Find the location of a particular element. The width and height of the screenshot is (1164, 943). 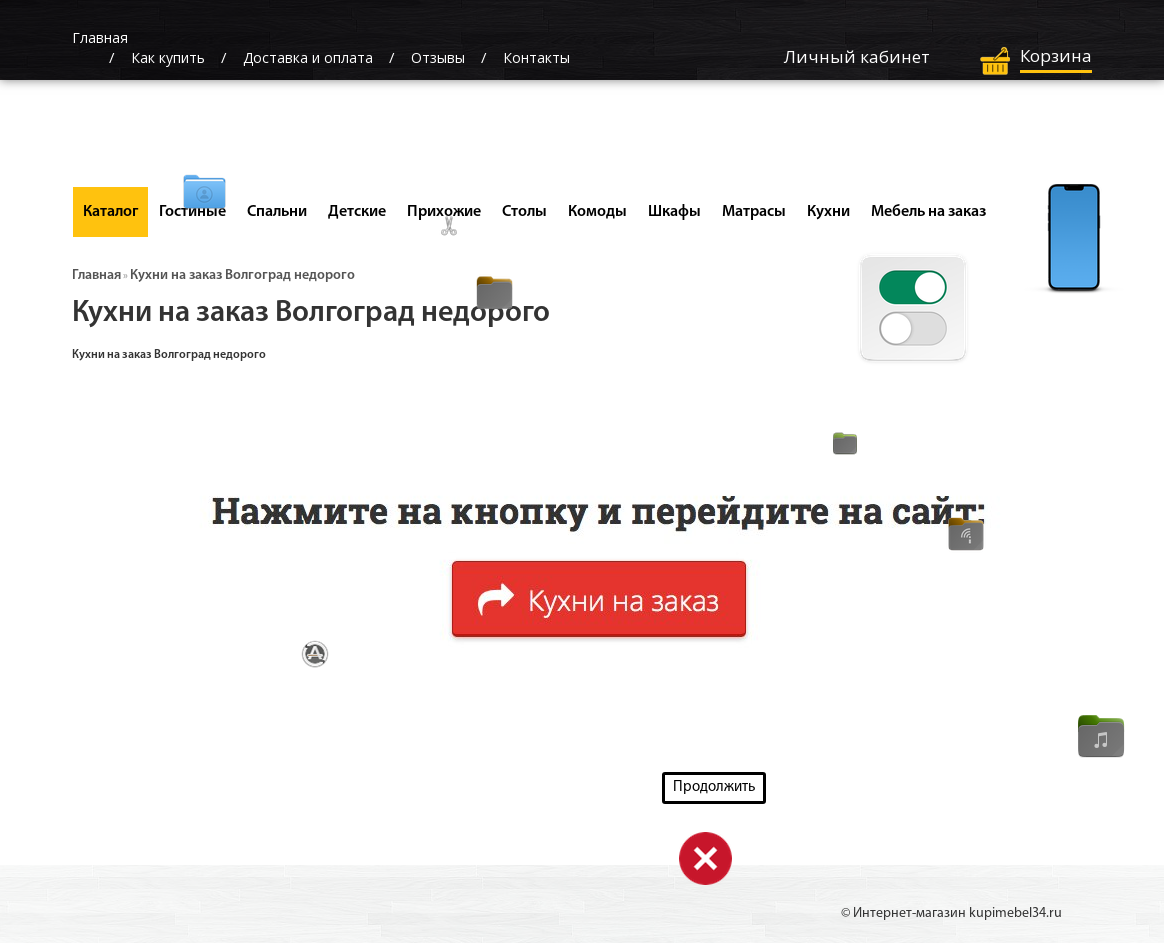

open a folder to view its contents is located at coordinates (494, 292).